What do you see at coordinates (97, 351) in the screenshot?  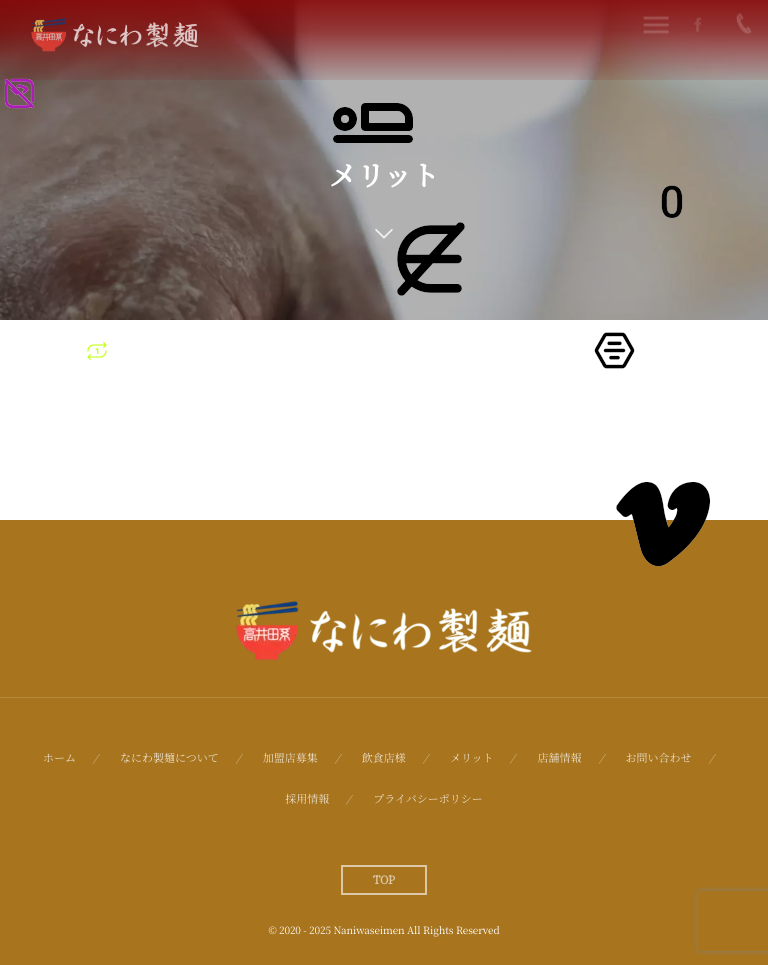 I see `repeat current track once` at bounding box center [97, 351].